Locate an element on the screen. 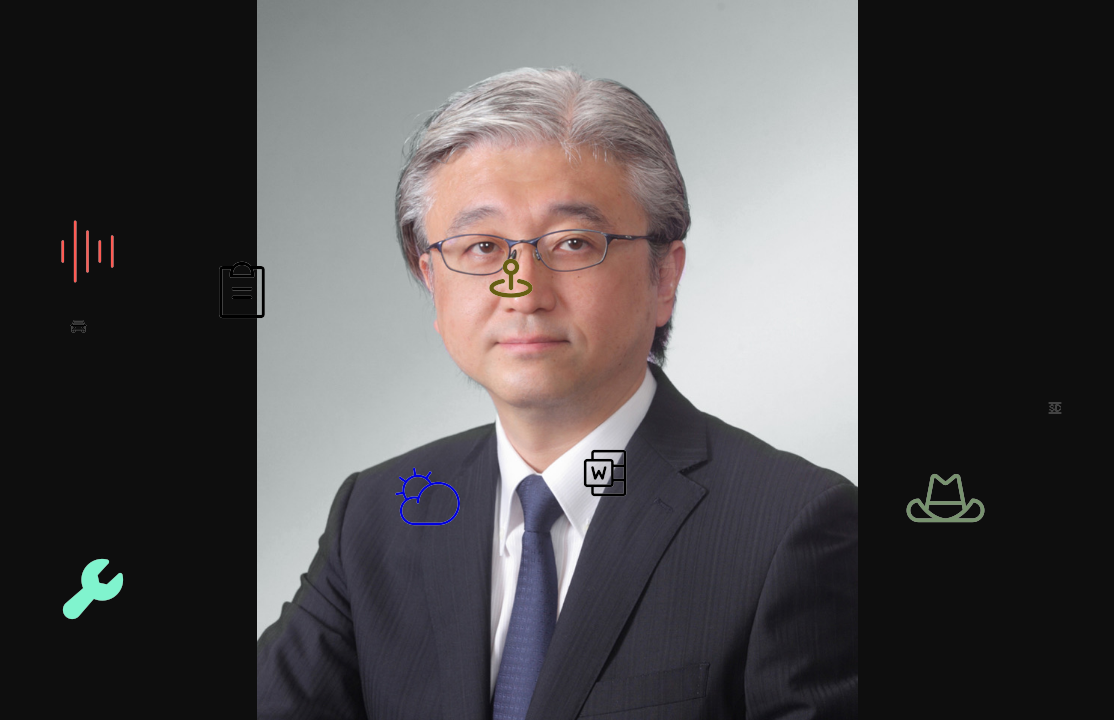 The image size is (1114, 720). access settings or preferences is located at coordinates (93, 589).